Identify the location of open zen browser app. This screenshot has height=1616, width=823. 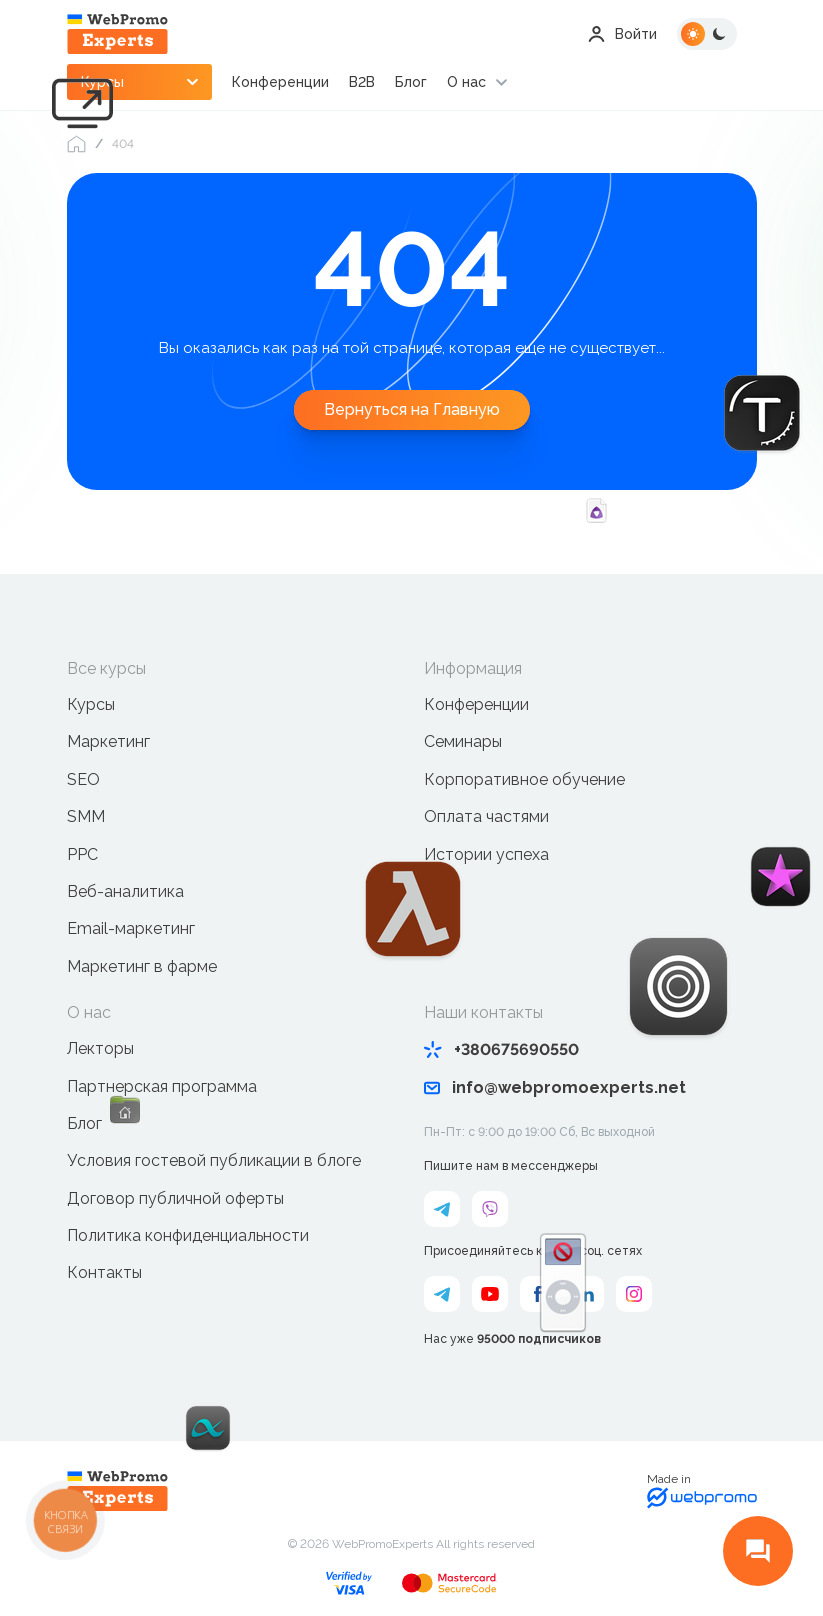
(678, 986).